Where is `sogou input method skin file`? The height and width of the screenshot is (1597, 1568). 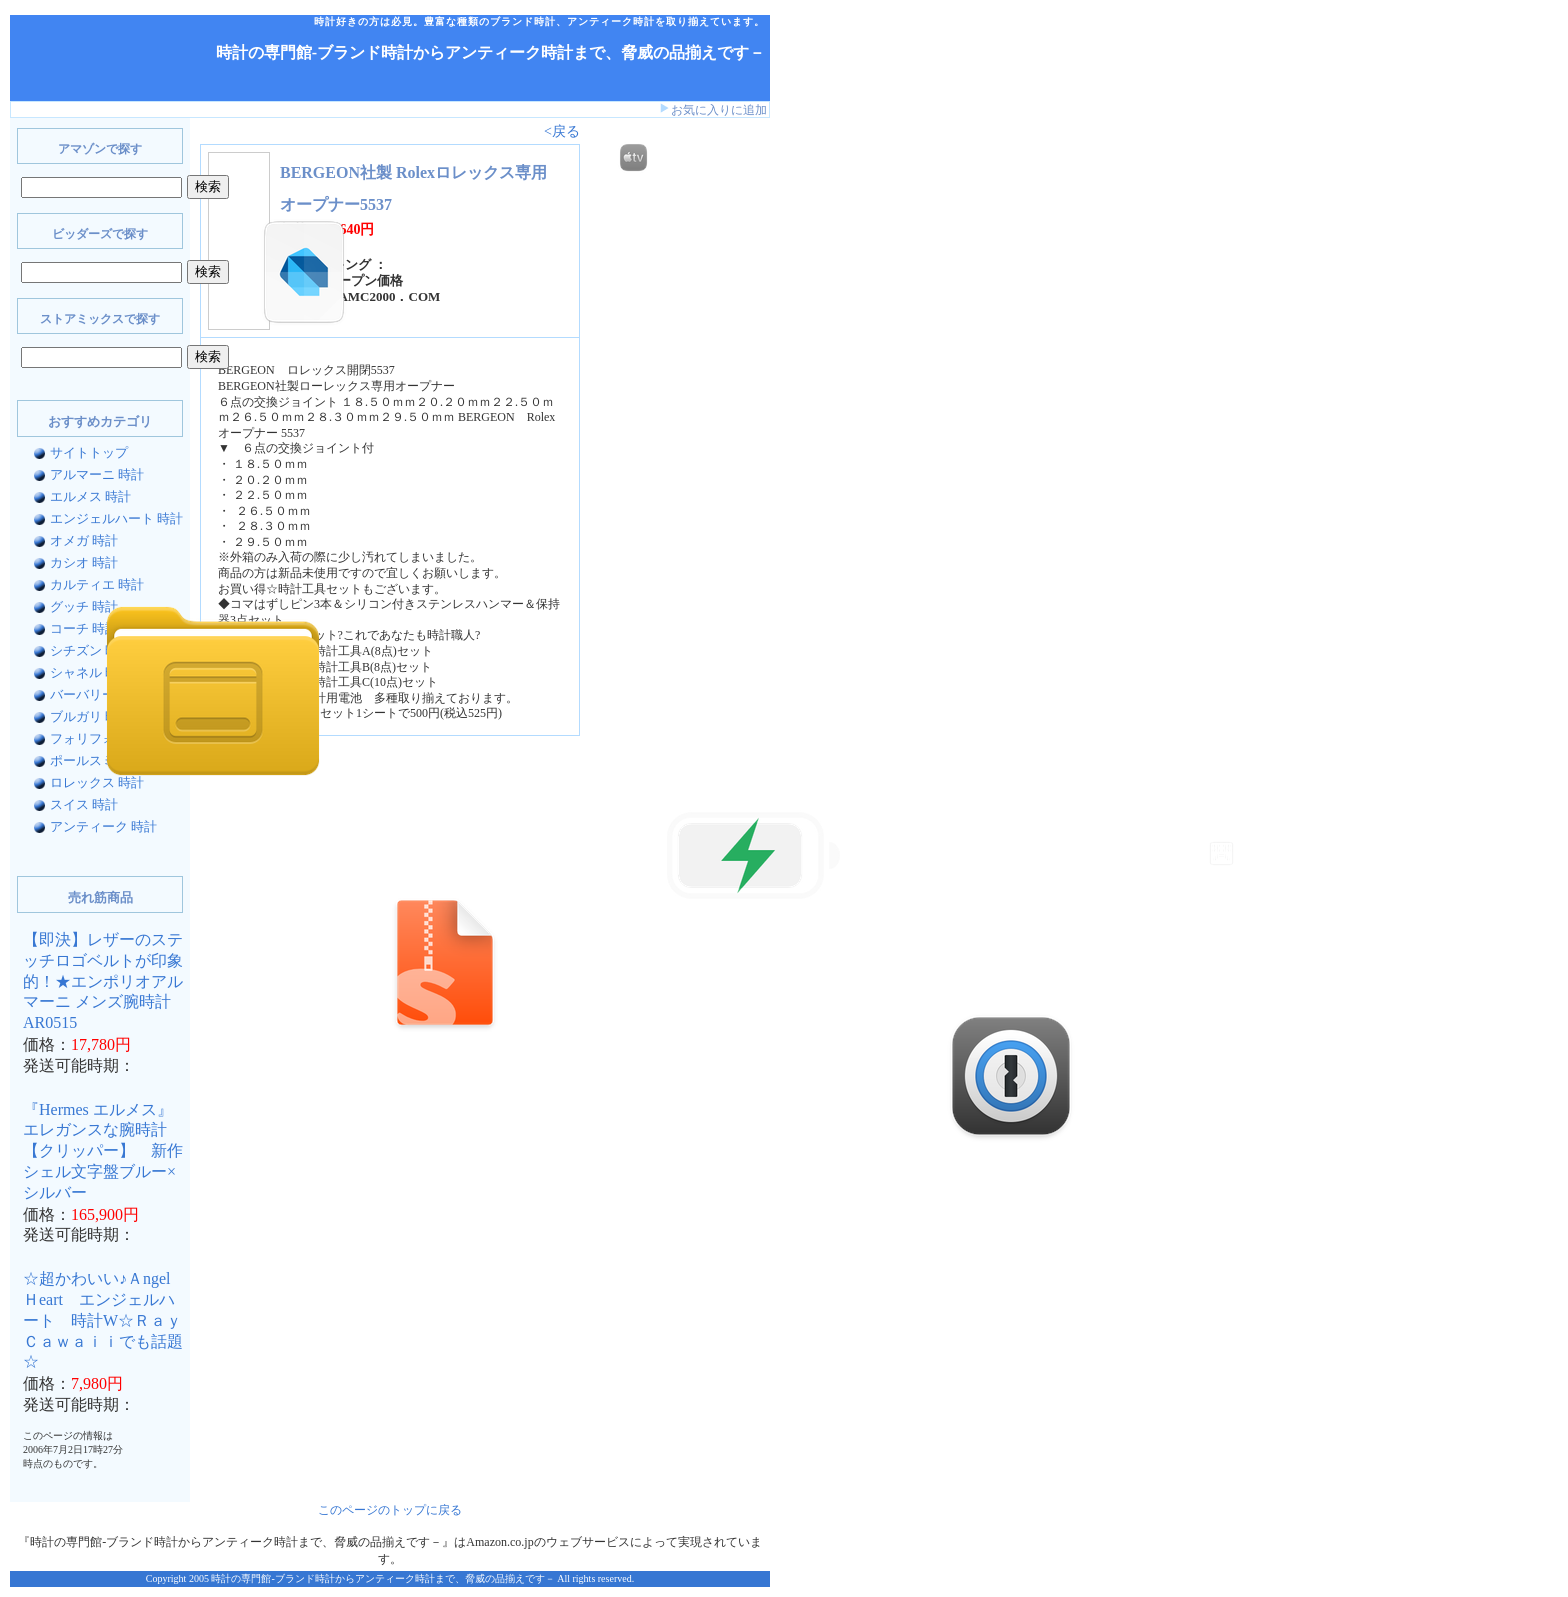 sogou input method skin file is located at coordinates (445, 965).